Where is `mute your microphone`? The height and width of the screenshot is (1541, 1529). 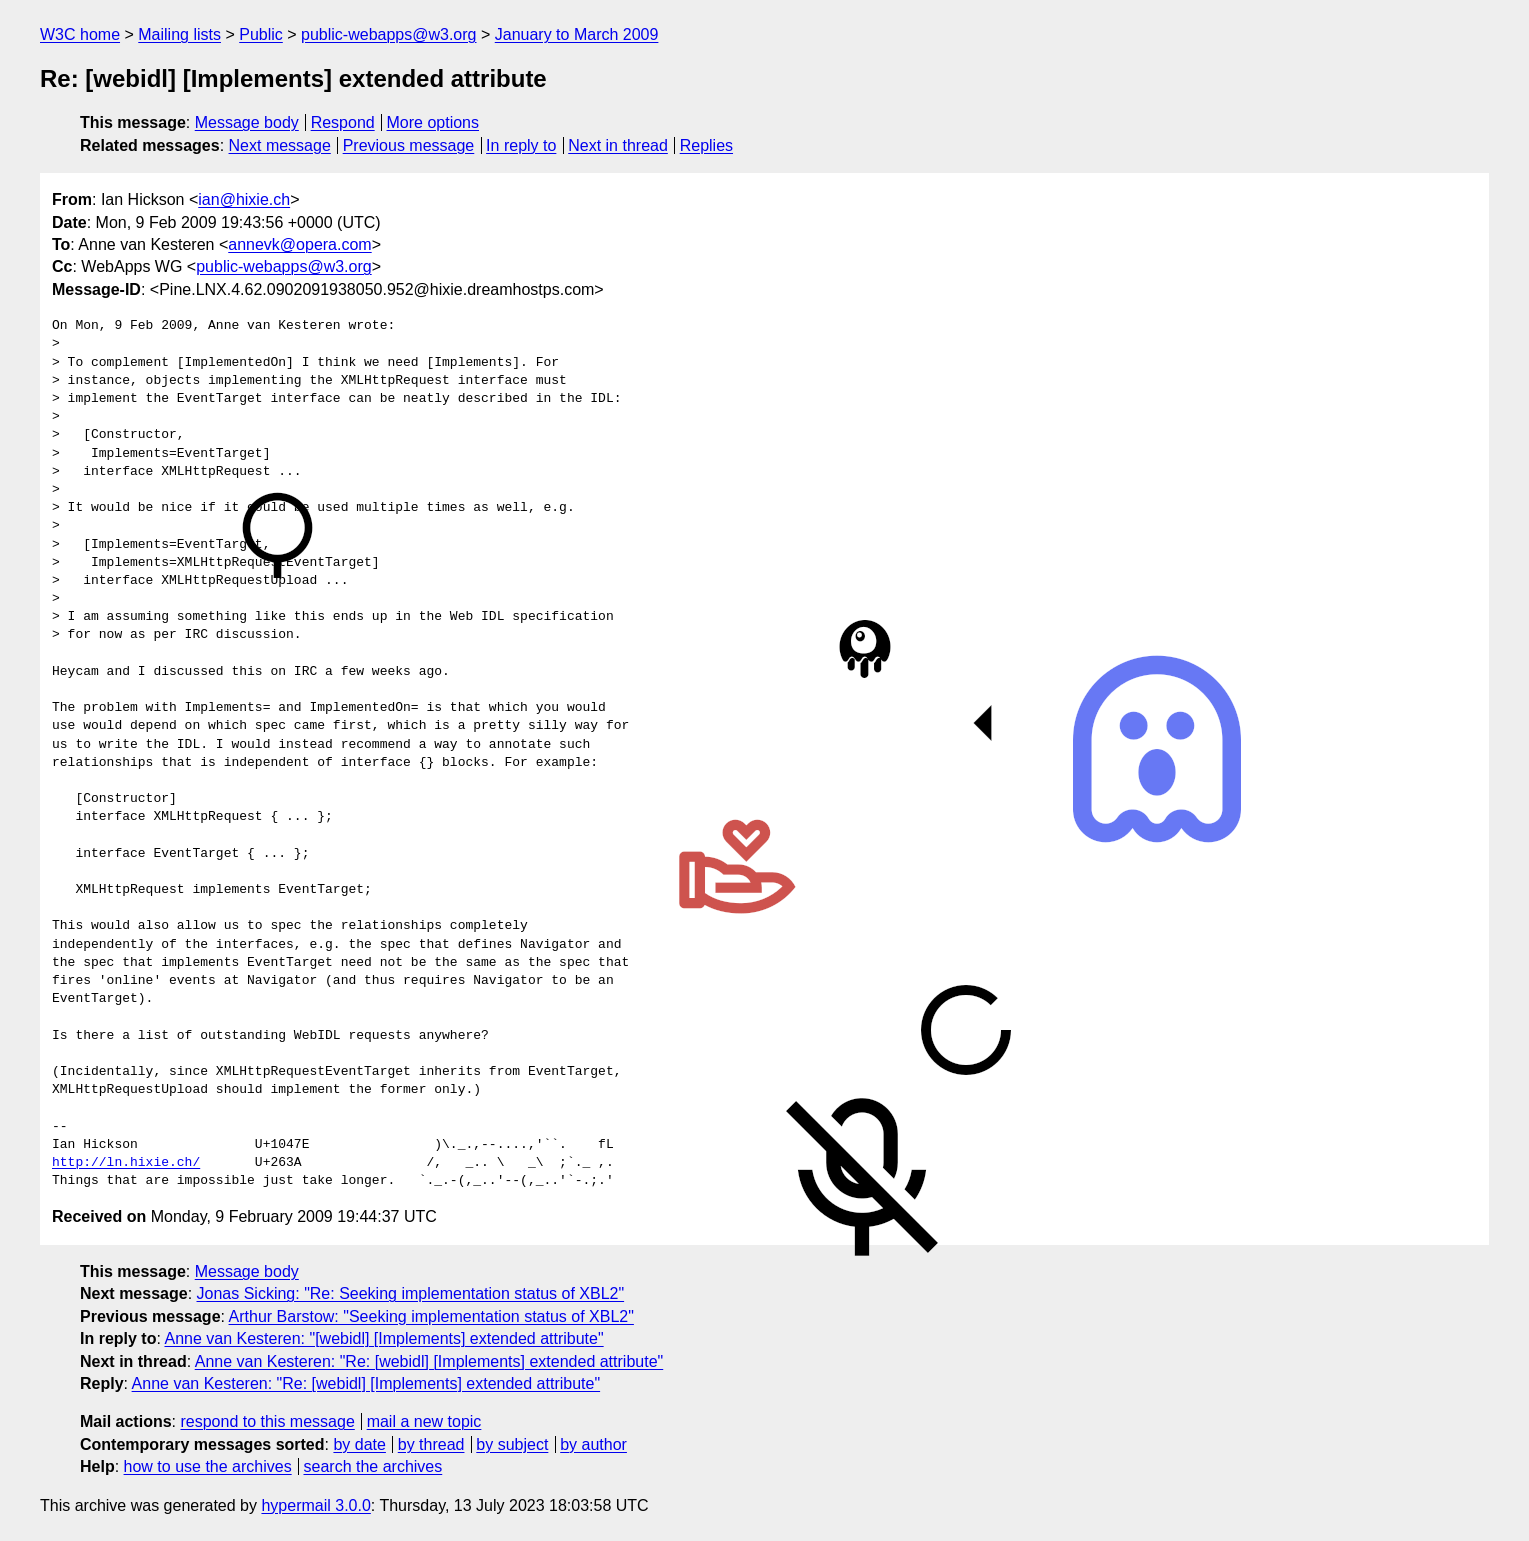 mute your microphone is located at coordinates (862, 1177).